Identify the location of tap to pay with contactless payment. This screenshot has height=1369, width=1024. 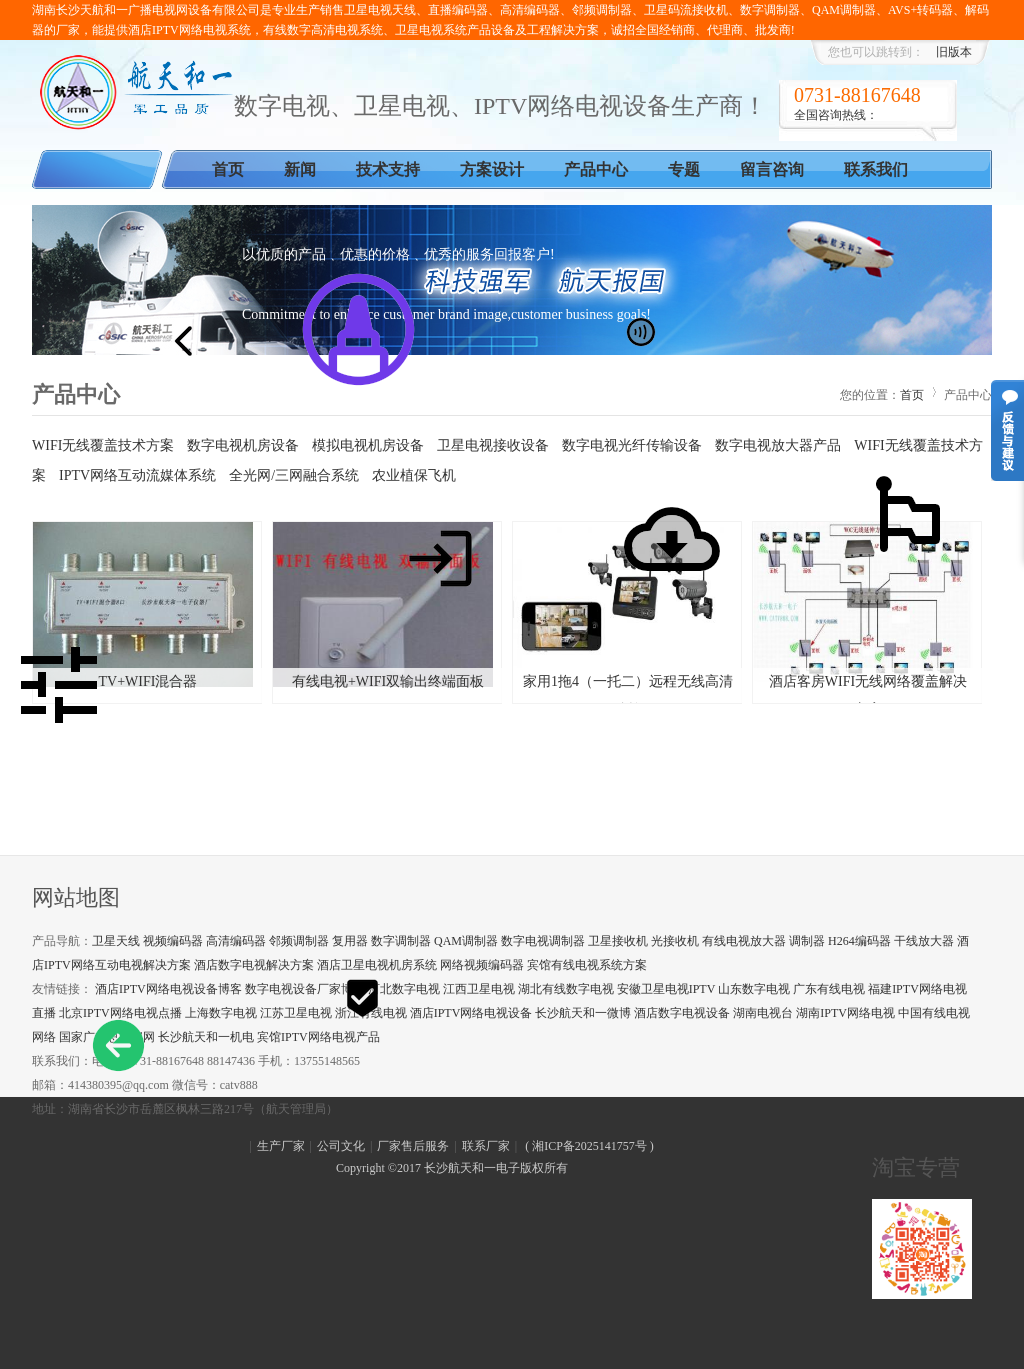
(641, 332).